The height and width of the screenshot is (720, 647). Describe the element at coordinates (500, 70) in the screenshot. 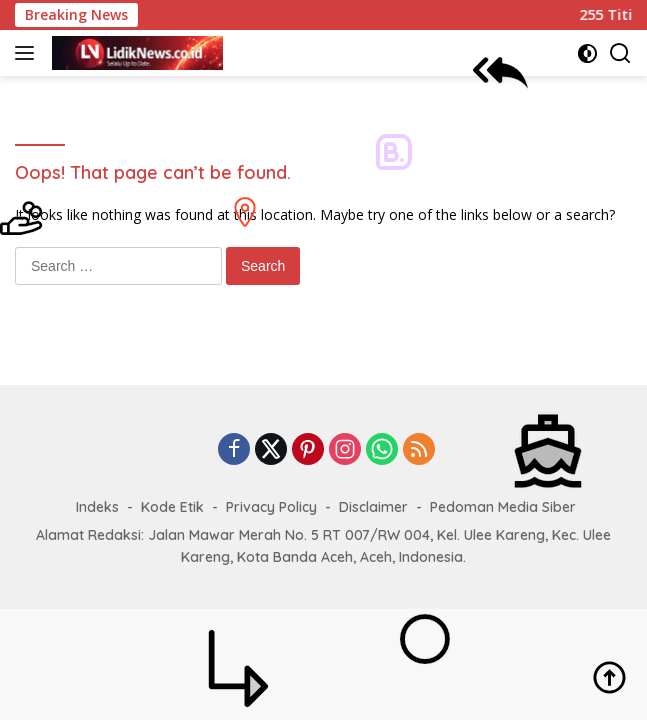

I see `reply to all recipients in an email thread` at that location.